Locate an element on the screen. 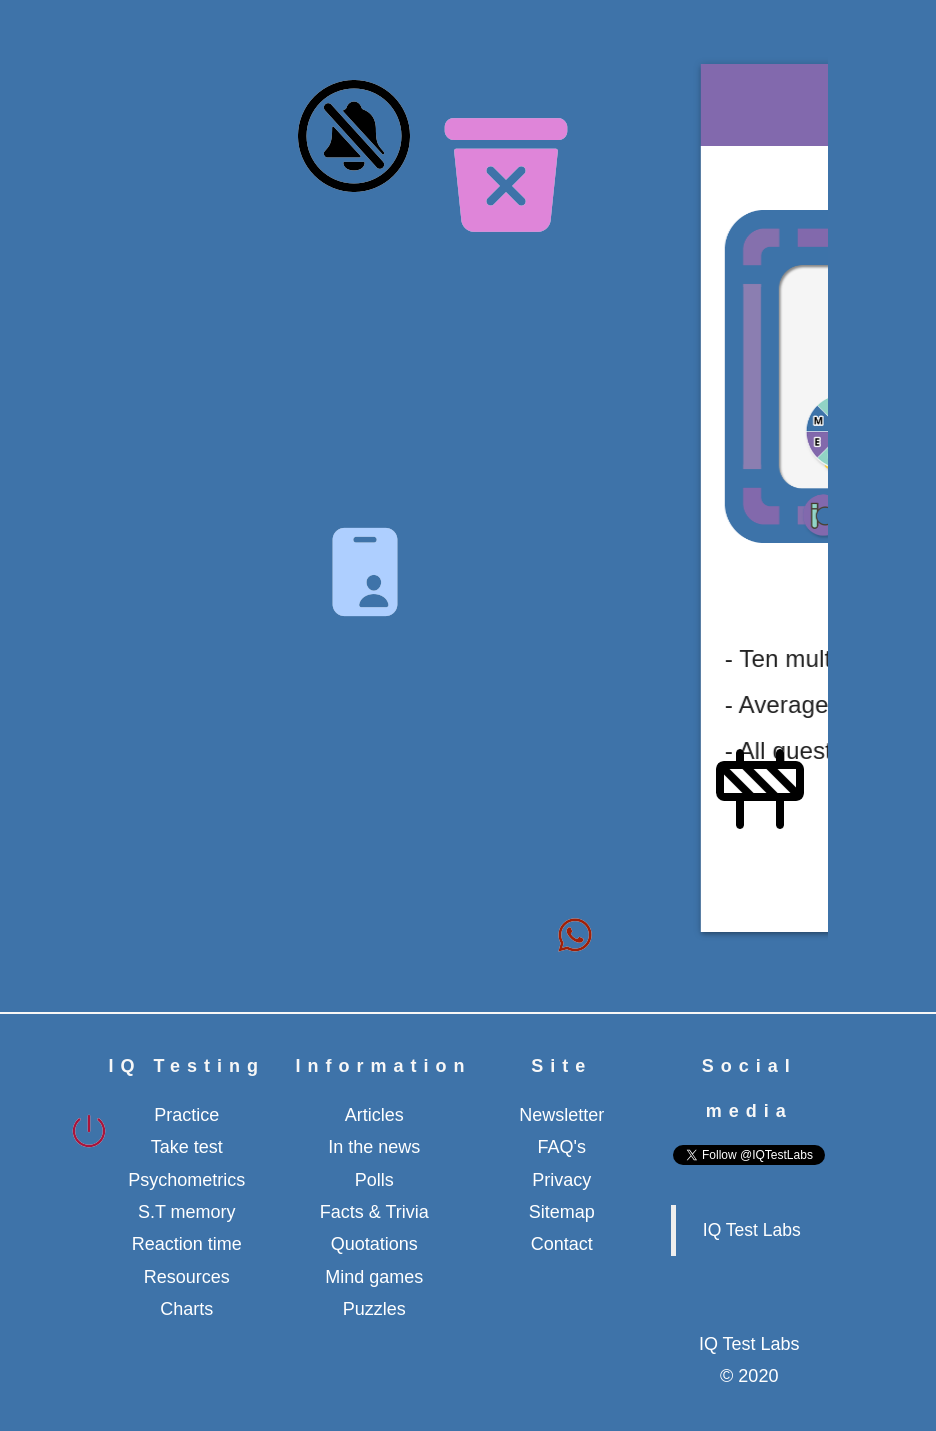 This screenshot has height=1431, width=936. mute notifications is located at coordinates (354, 136).